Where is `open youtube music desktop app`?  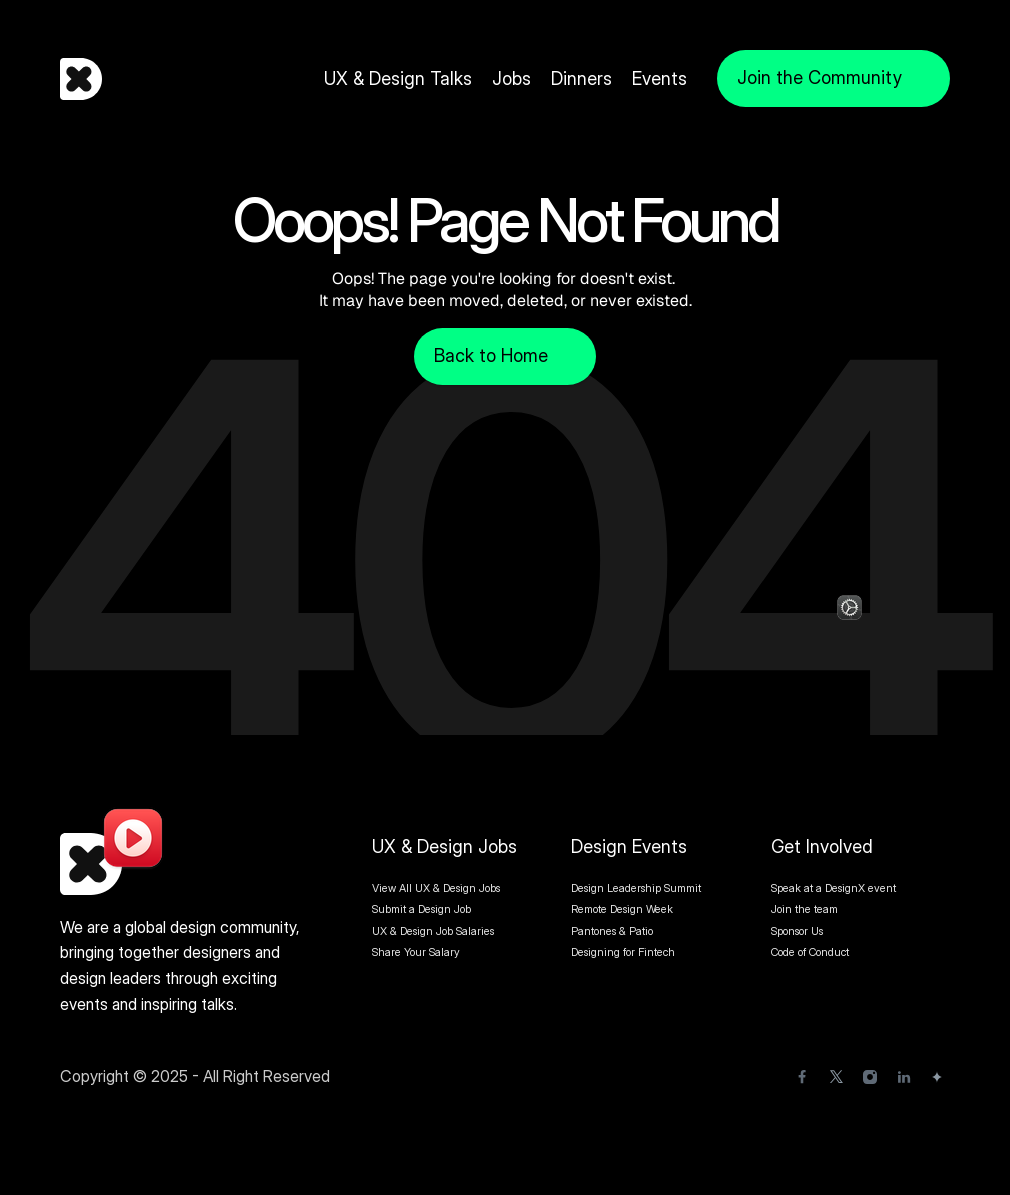 open youtube music desktop app is located at coordinates (133, 838).